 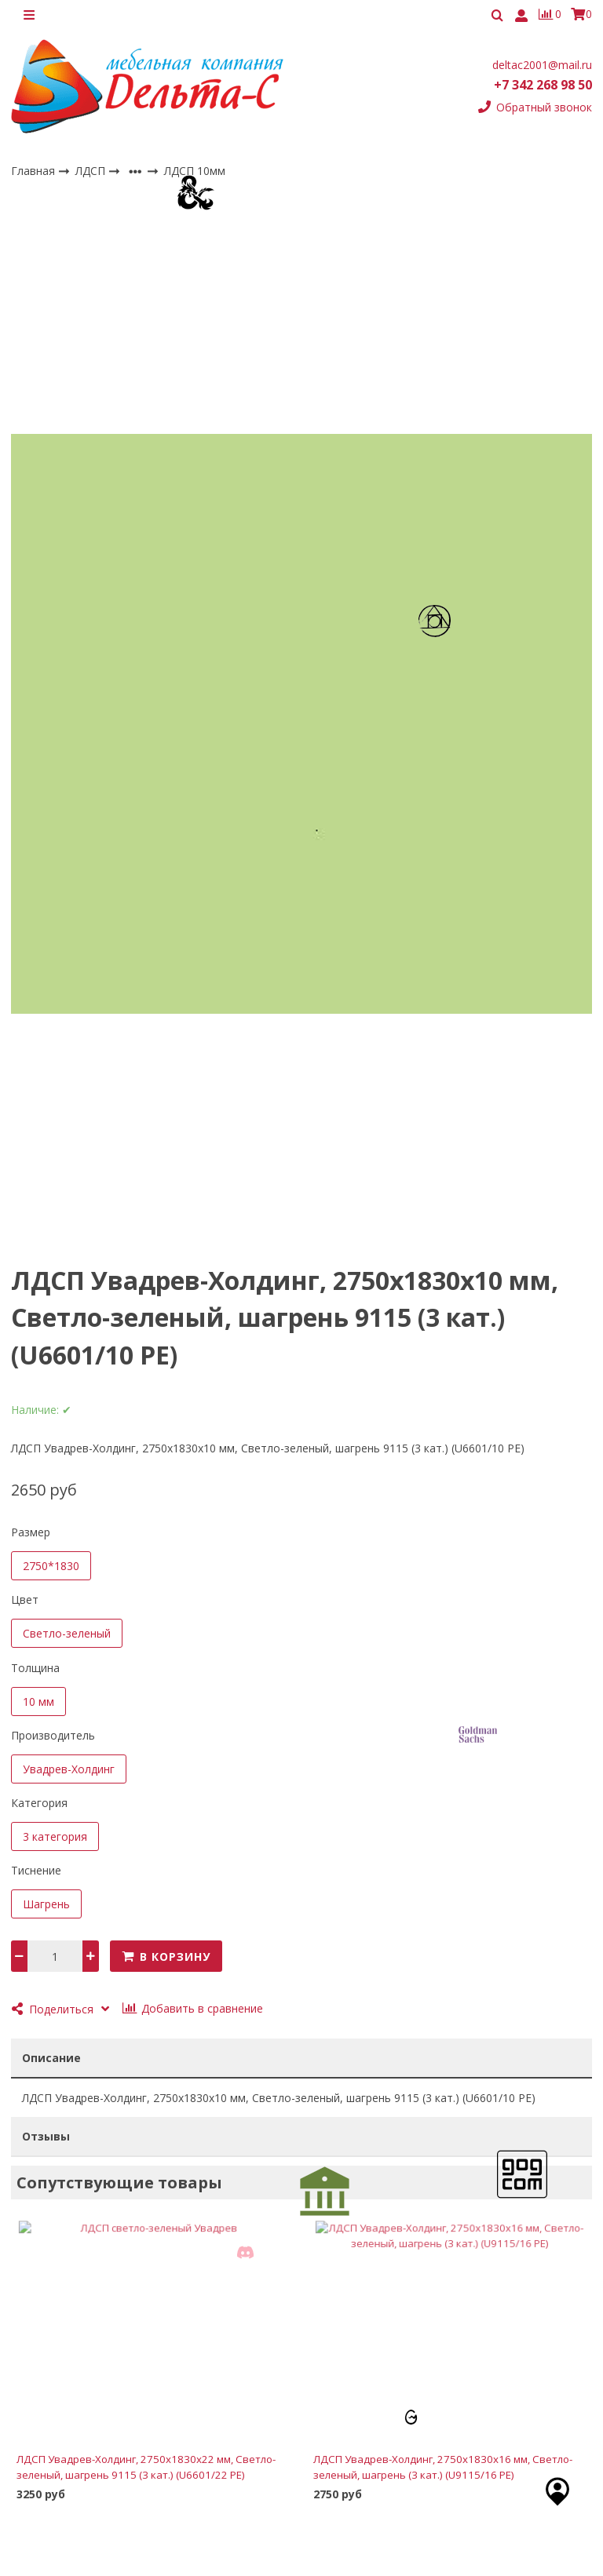 I want to click on access banking or financial services, so click(x=324, y=2191).